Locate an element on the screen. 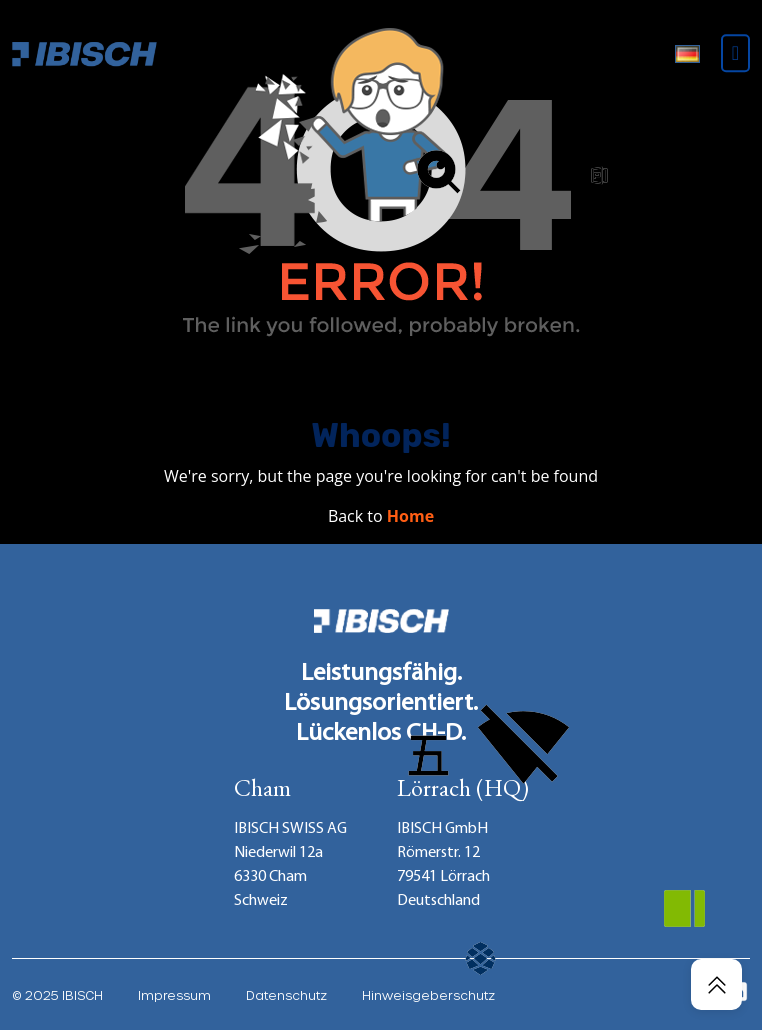  switch to right sidebar layout is located at coordinates (684, 908).